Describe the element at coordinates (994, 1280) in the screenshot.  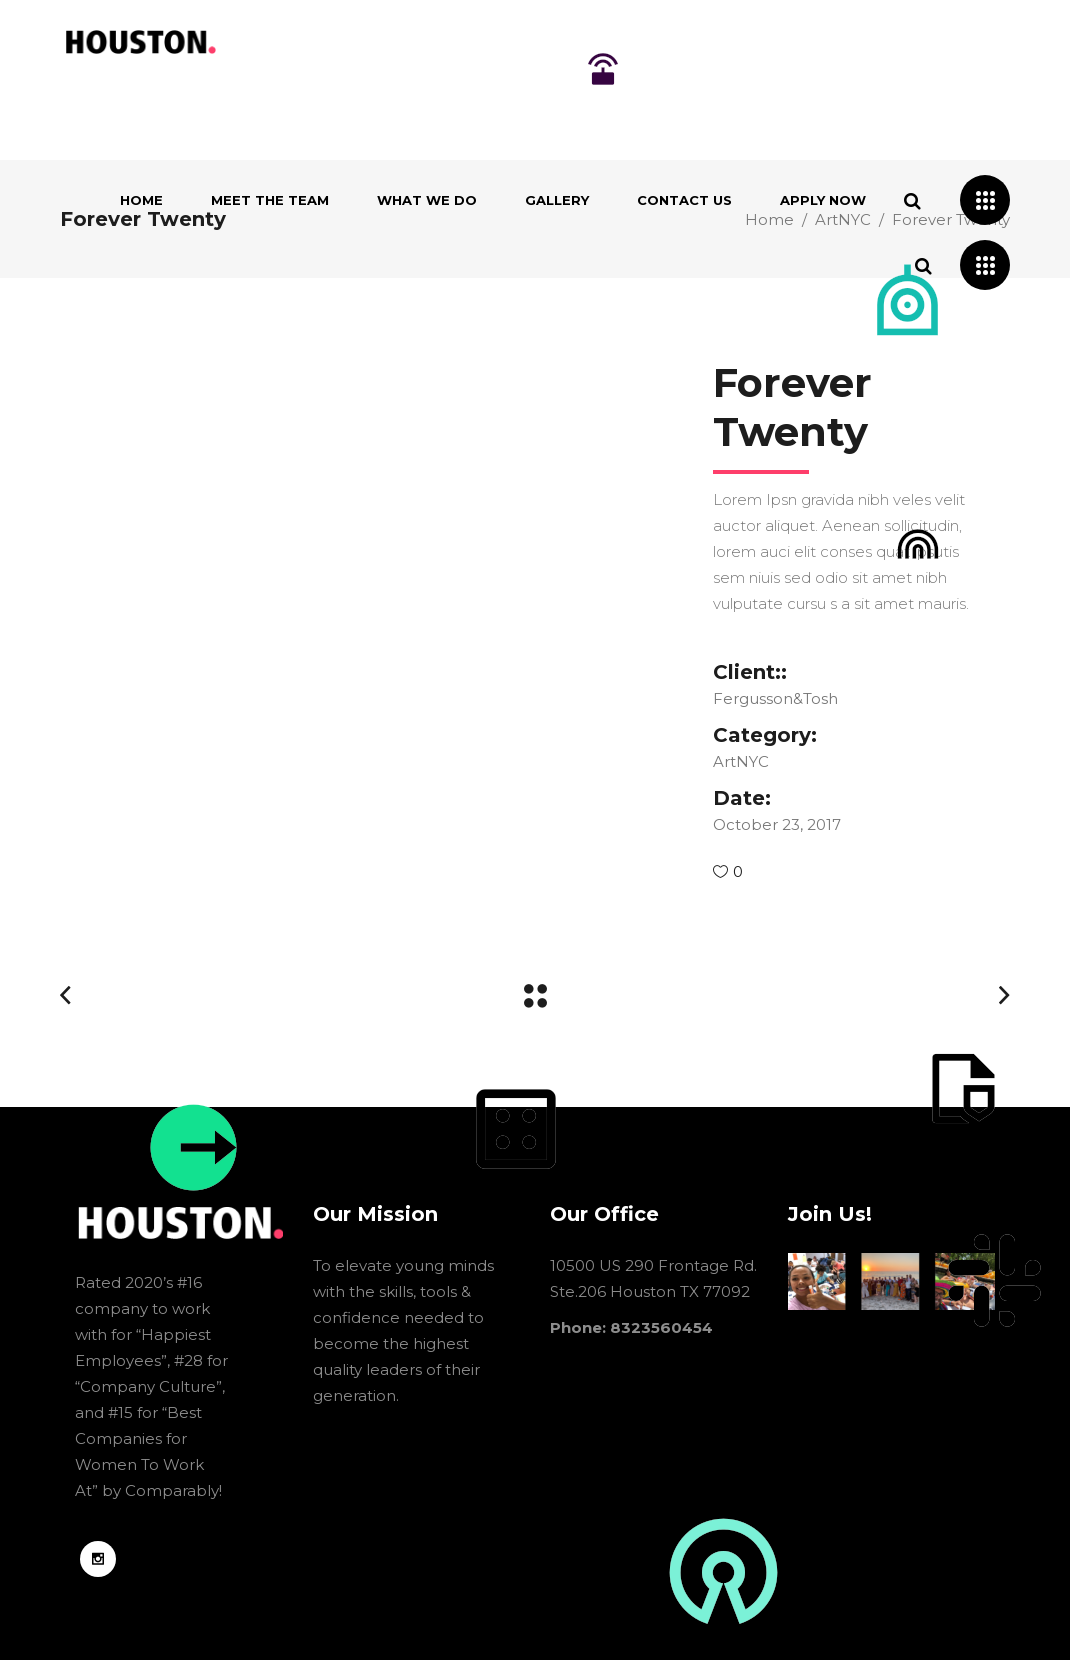
I see `open Slack messaging app` at that location.